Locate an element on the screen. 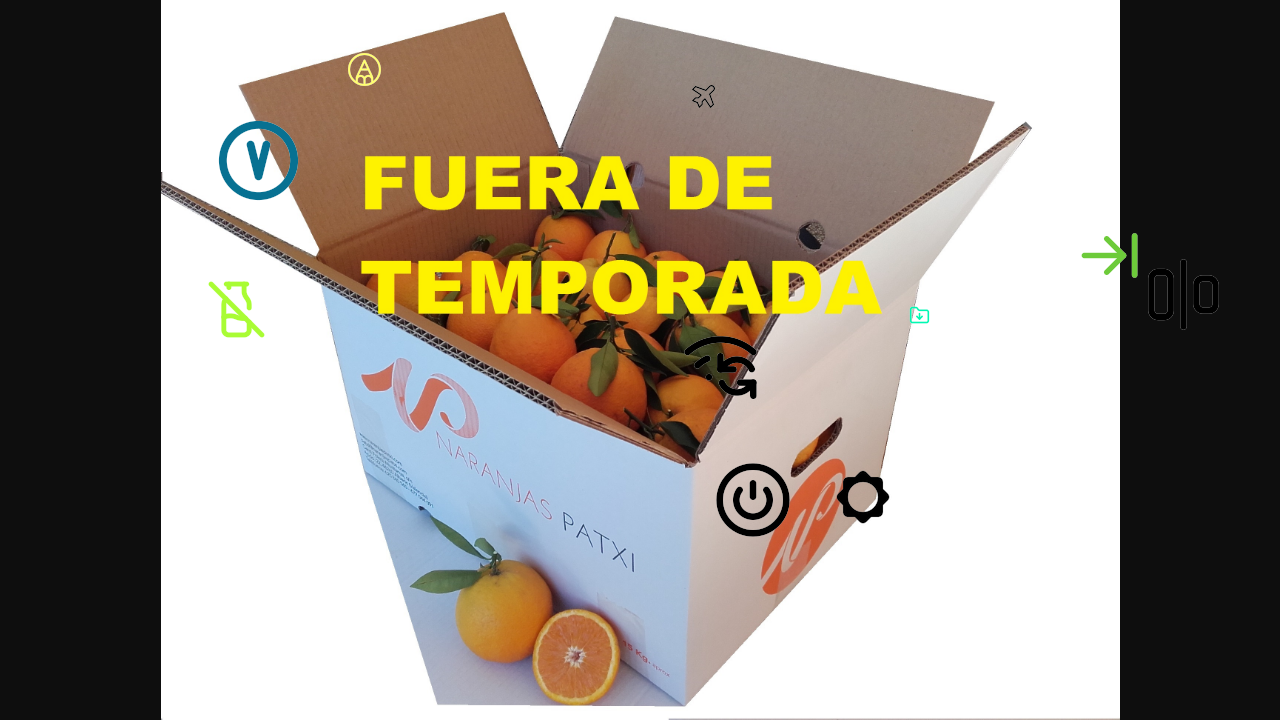 The image size is (1280, 720). reduce screen brightness is located at coordinates (863, 497).